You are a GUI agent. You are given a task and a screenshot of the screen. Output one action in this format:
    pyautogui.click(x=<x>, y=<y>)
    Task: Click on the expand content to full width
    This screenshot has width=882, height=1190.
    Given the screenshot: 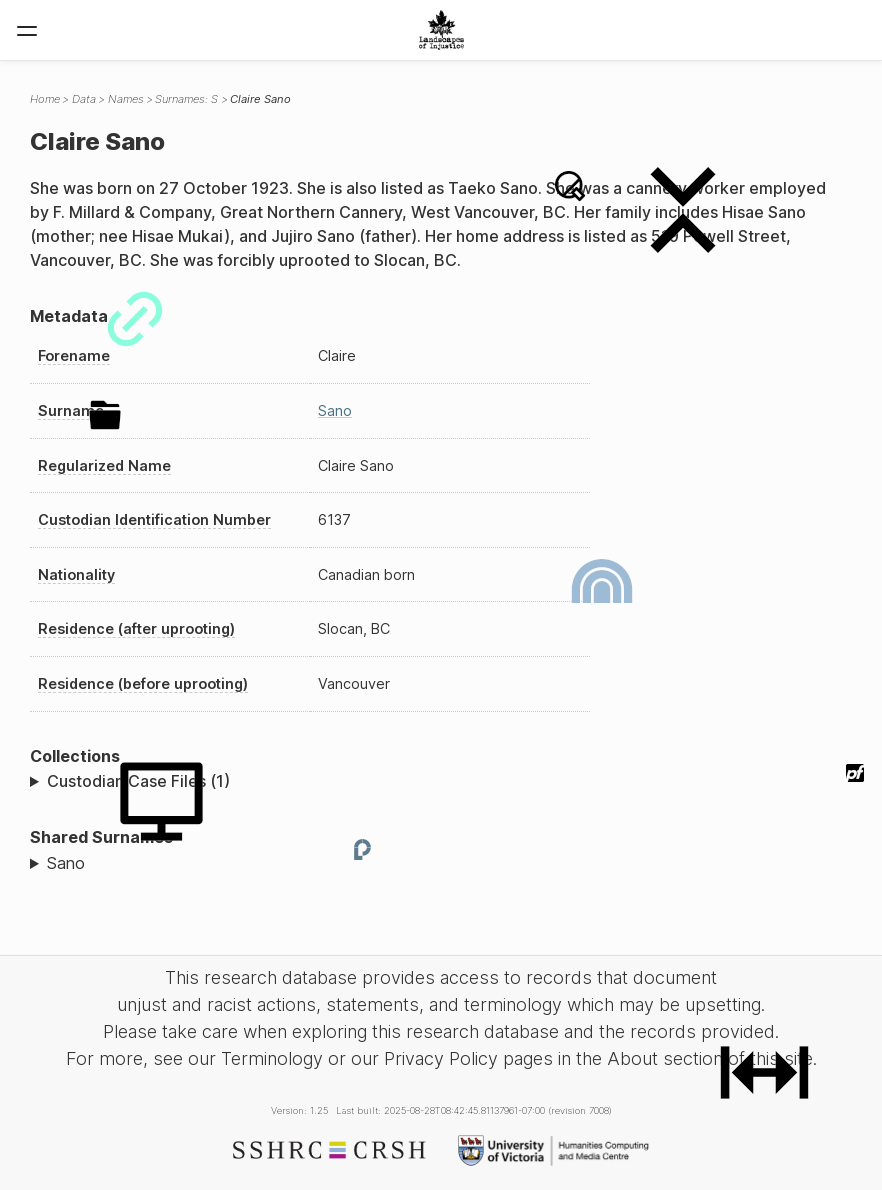 What is the action you would take?
    pyautogui.click(x=764, y=1072)
    